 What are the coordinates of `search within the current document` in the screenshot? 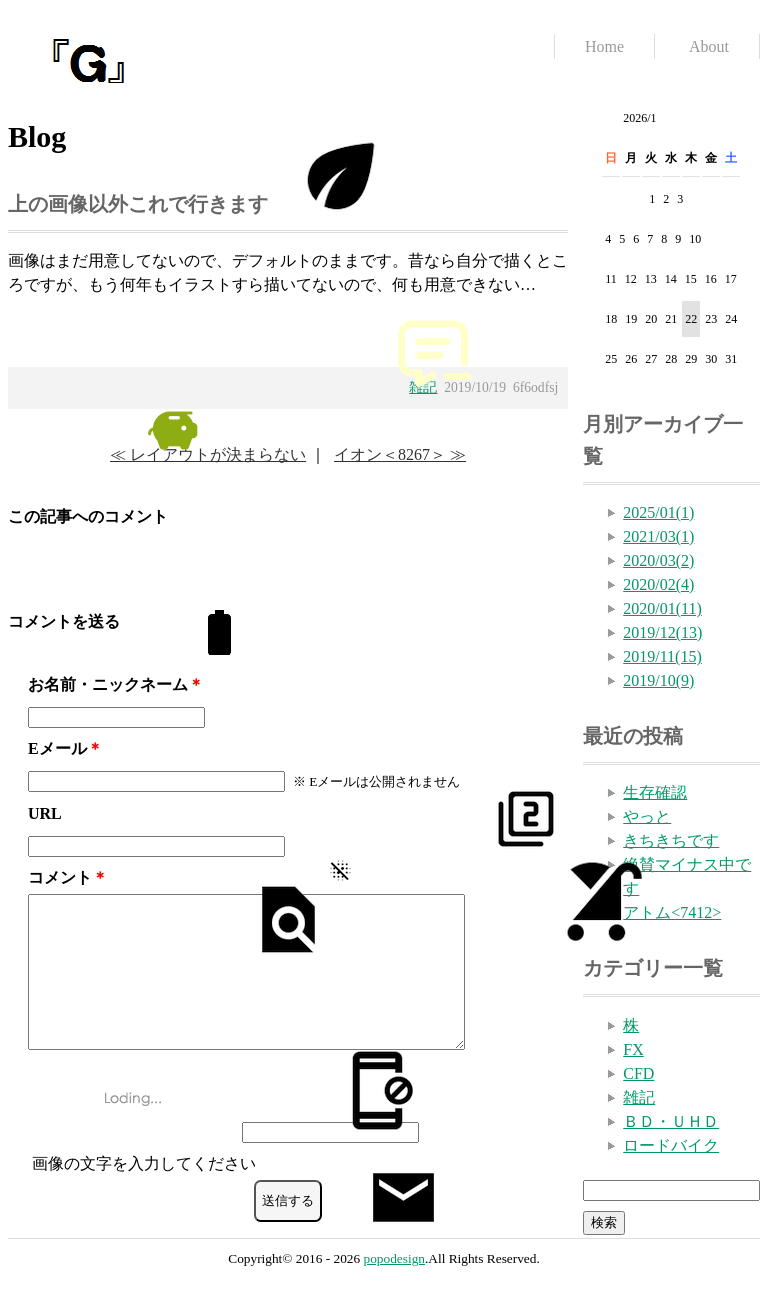 It's located at (288, 919).